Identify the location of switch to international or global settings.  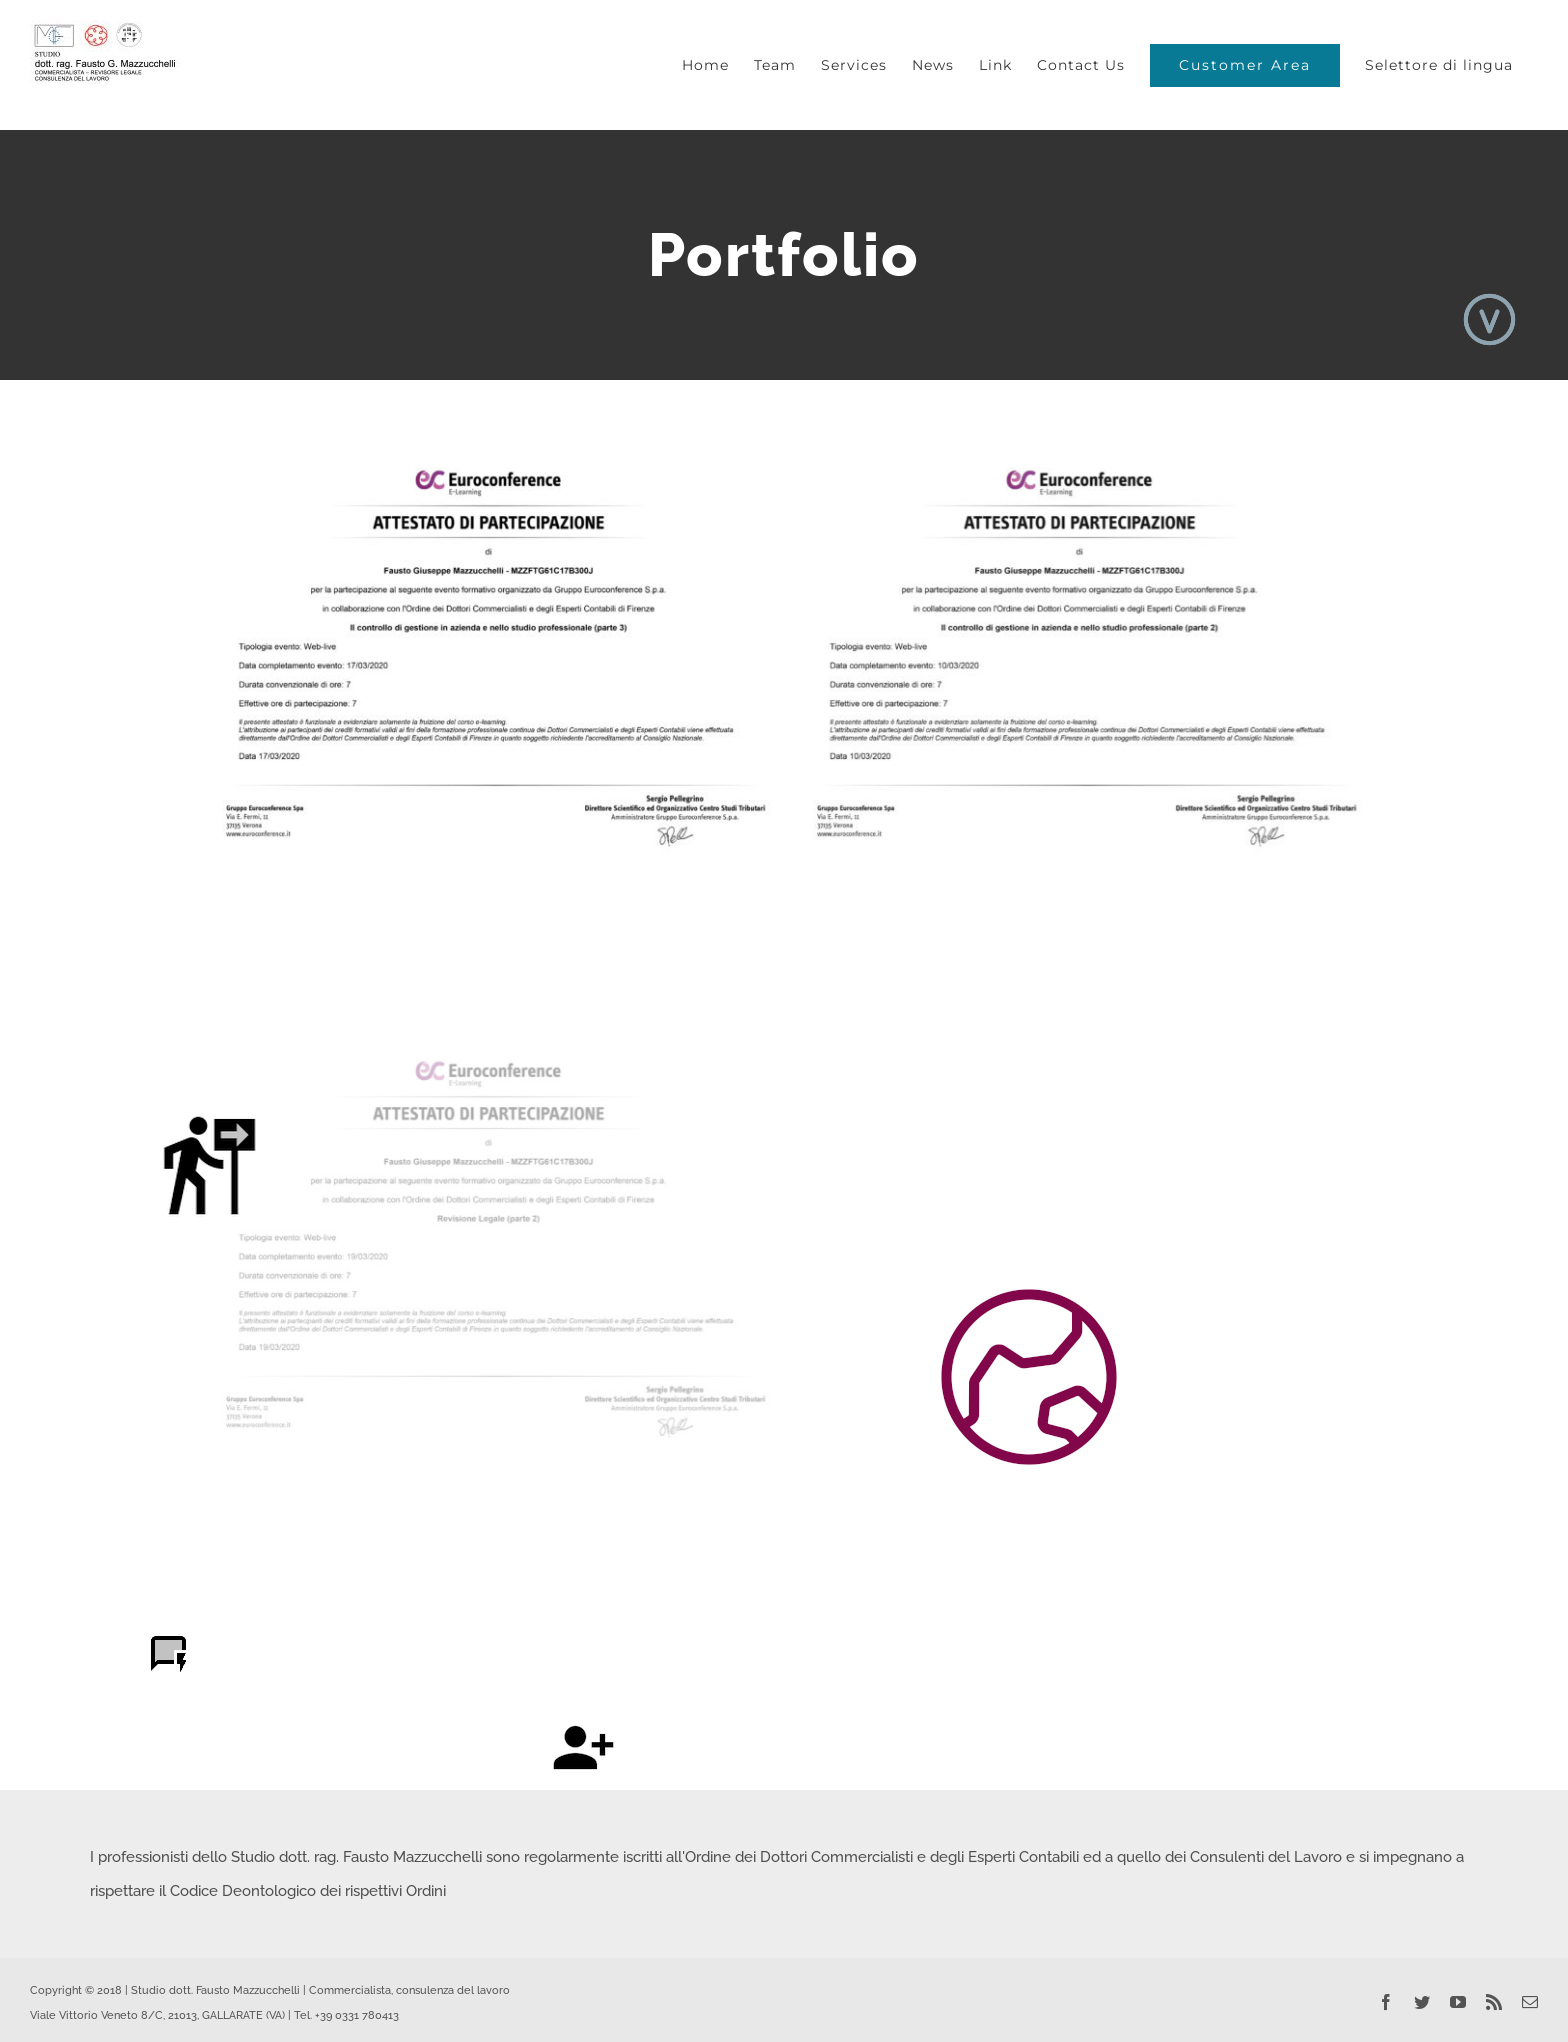
(1029, 1377).